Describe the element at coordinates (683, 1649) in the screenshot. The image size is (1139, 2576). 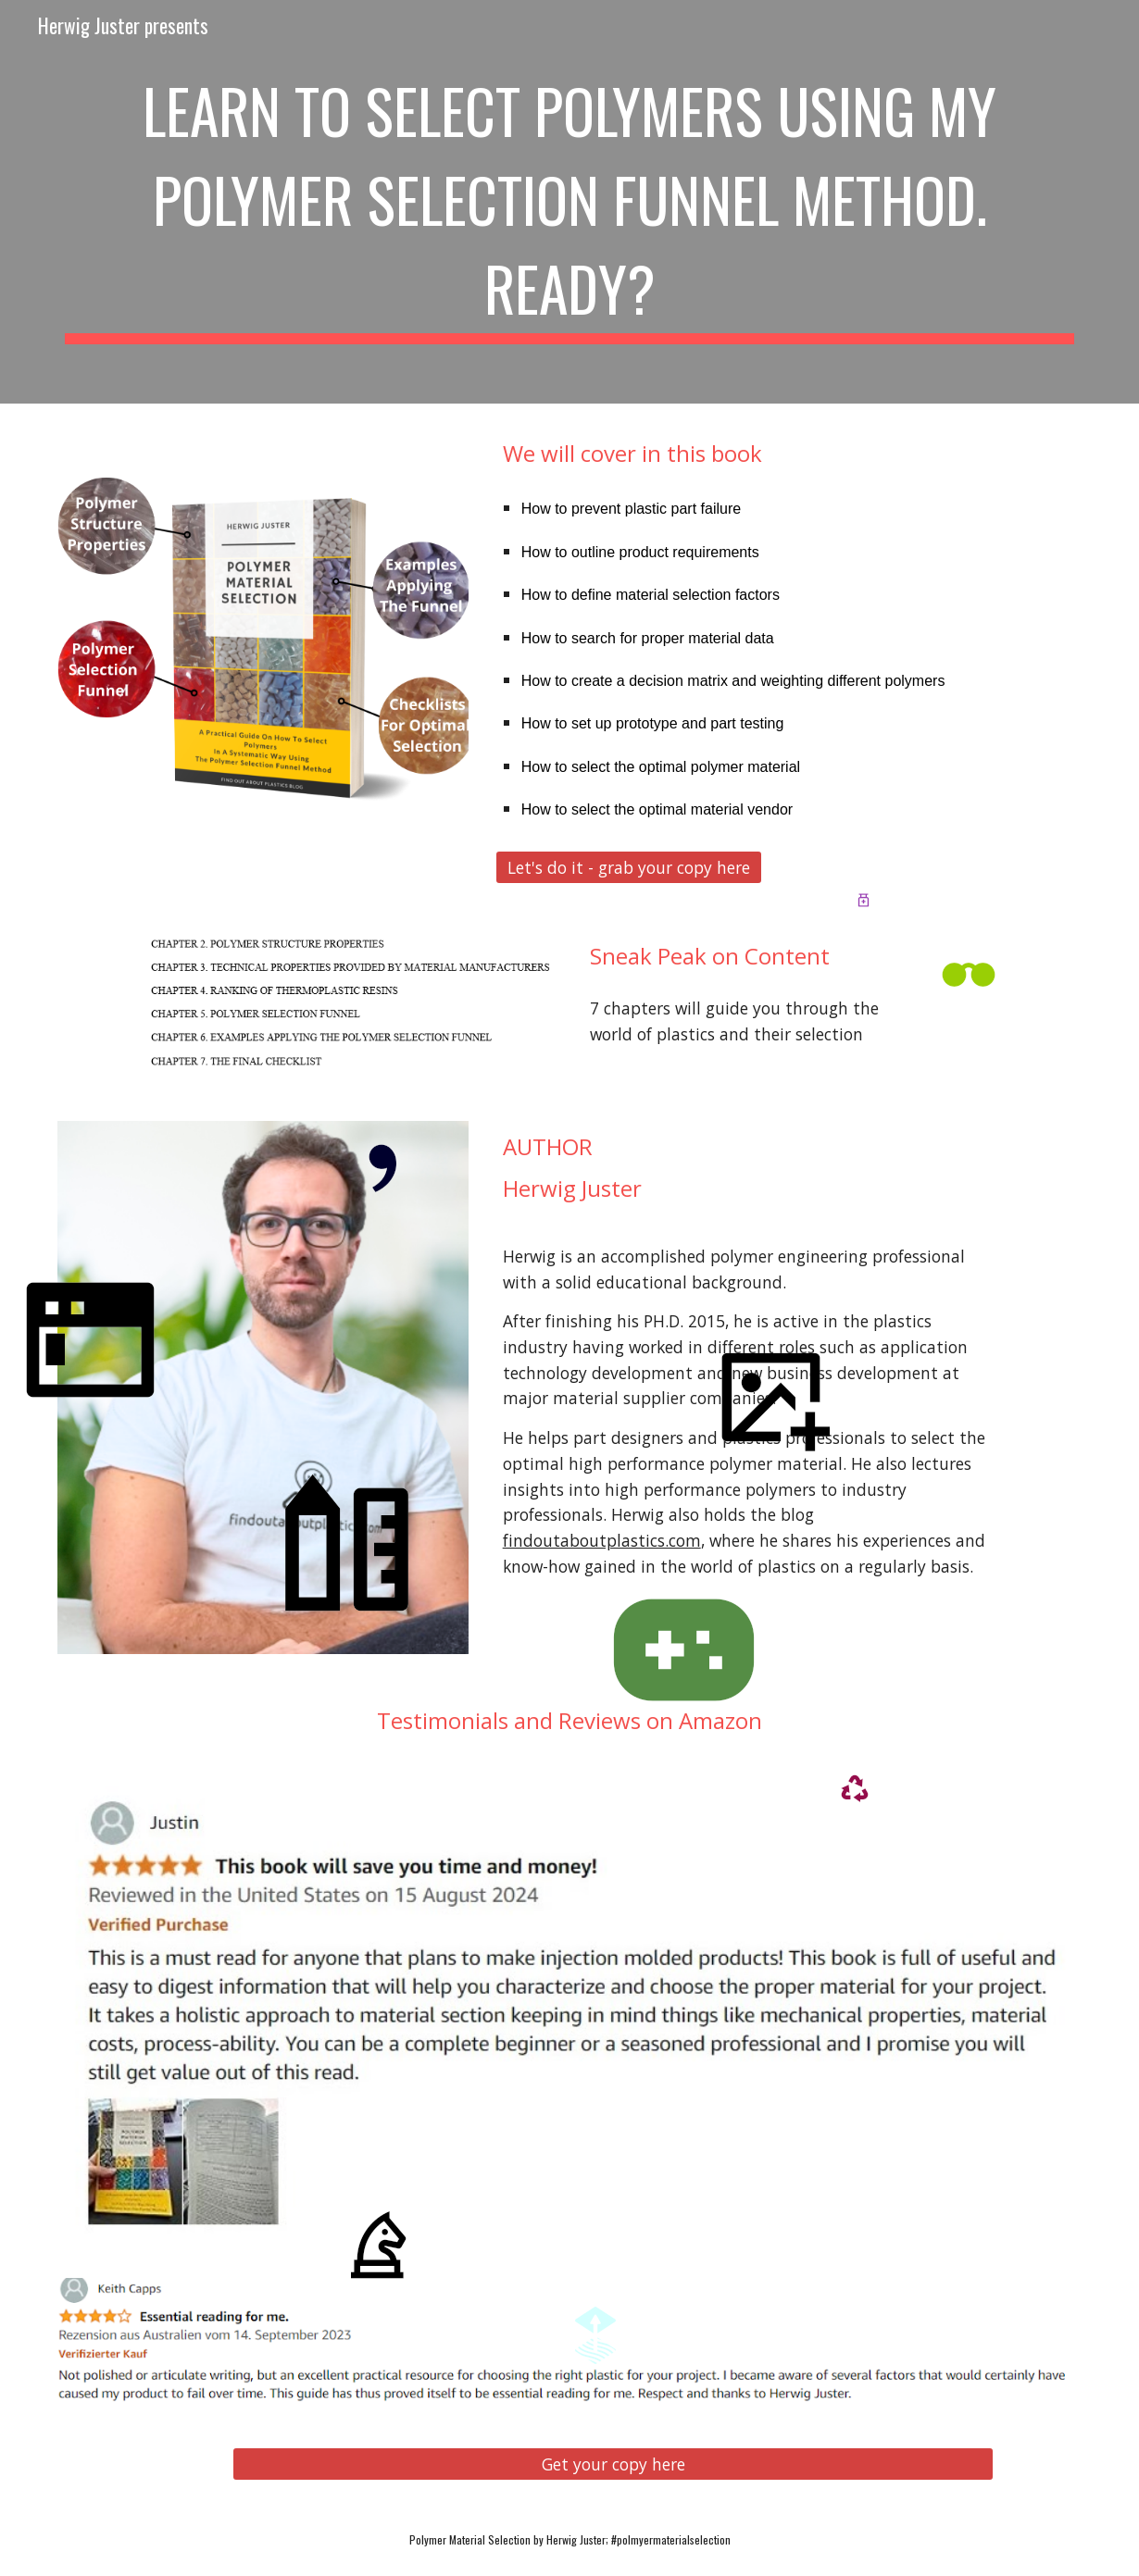
I see `open gaming or games section` at that location.